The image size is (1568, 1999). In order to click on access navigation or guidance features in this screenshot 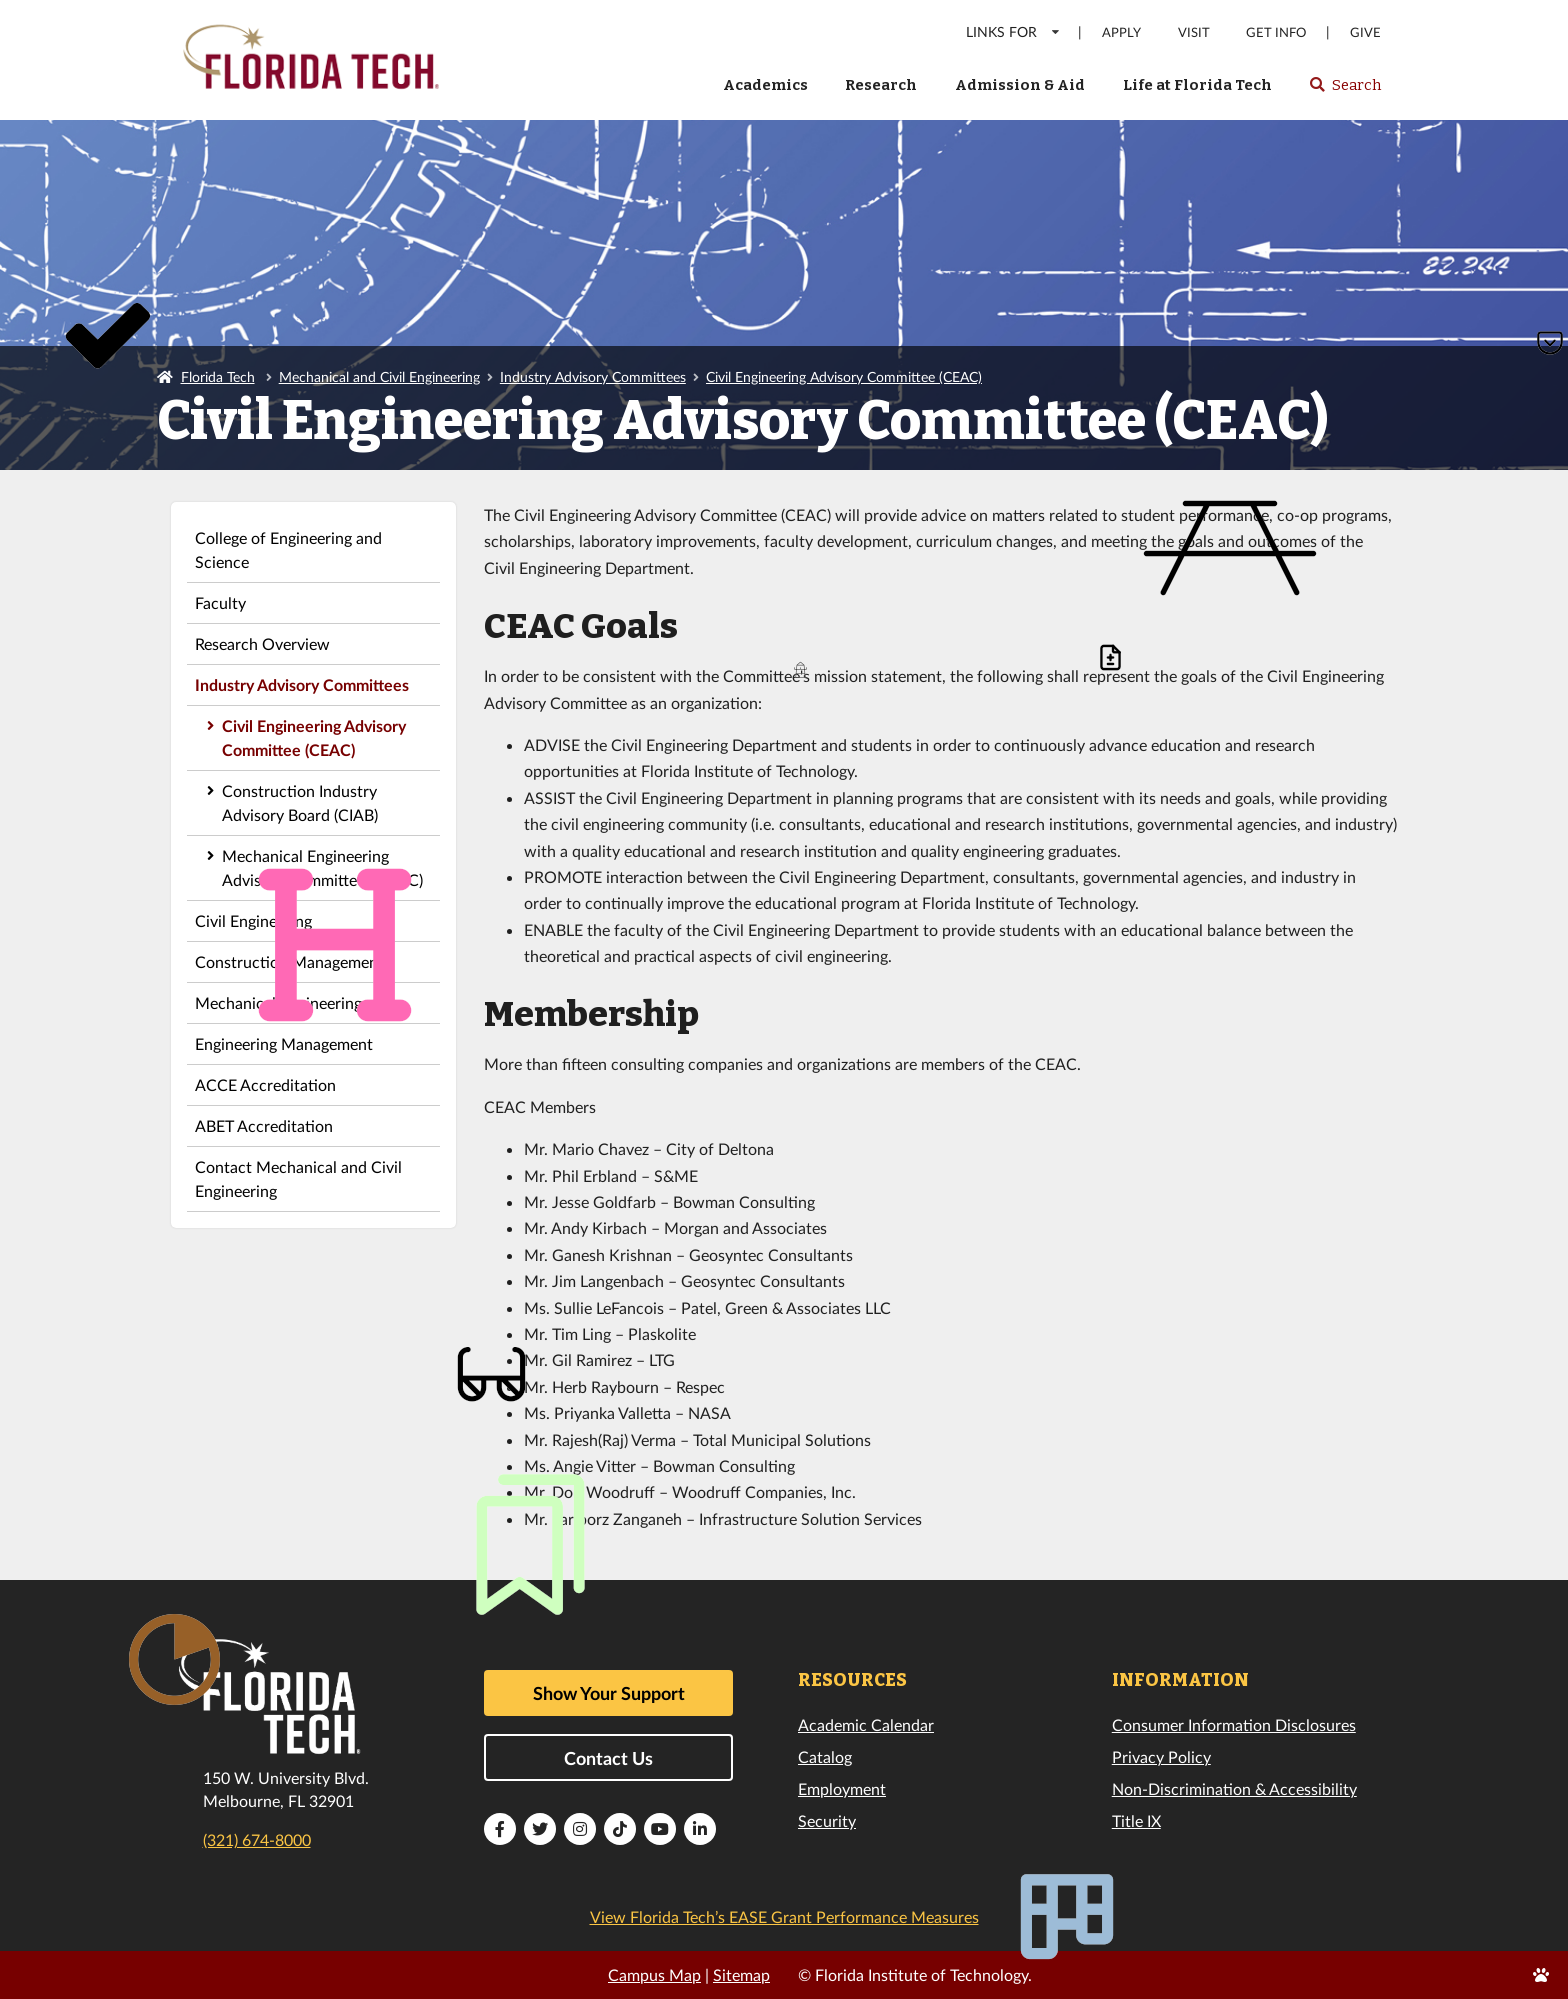, I will do `click(800, 670)`.